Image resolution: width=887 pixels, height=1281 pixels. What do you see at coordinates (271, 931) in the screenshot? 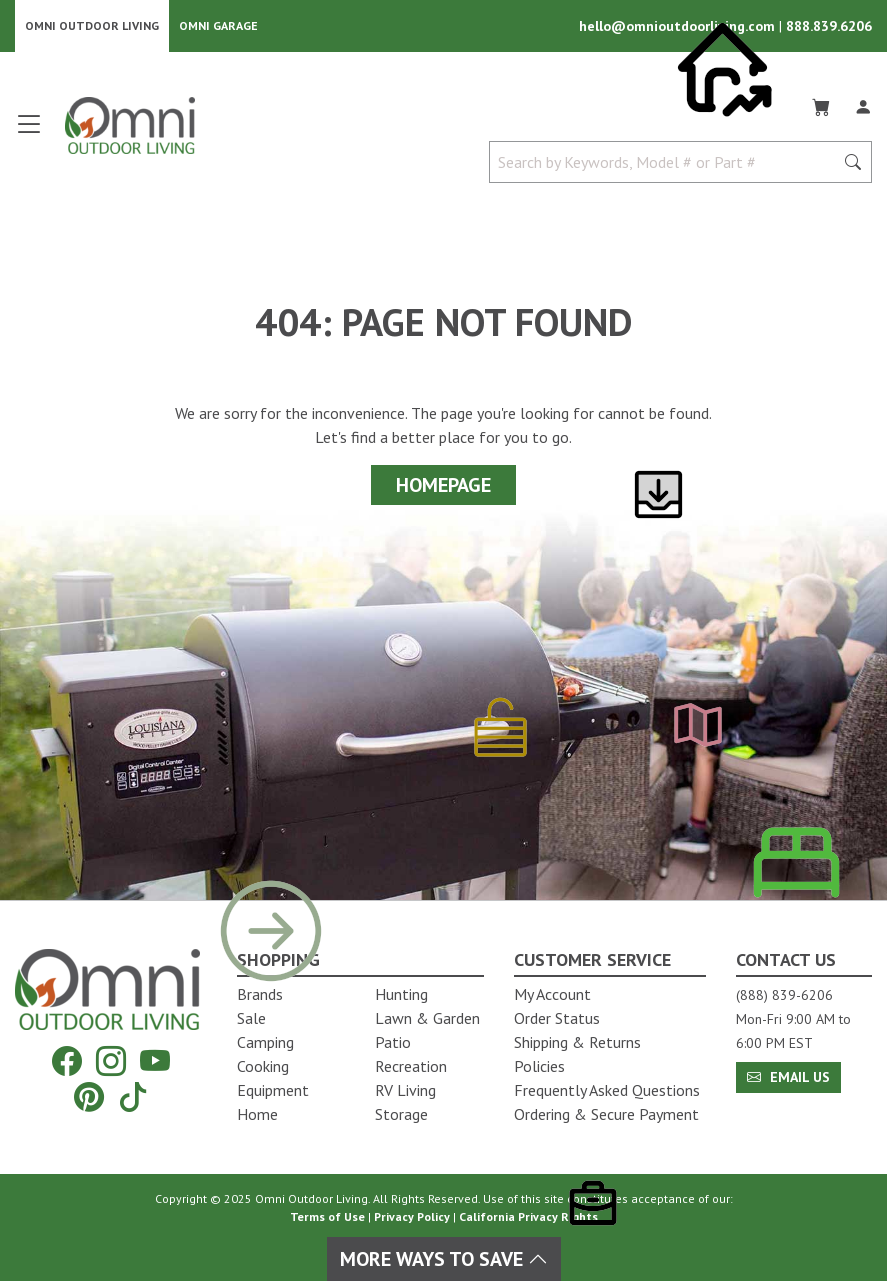
I see `proceed to the next step` at bounding box center [271, 931].